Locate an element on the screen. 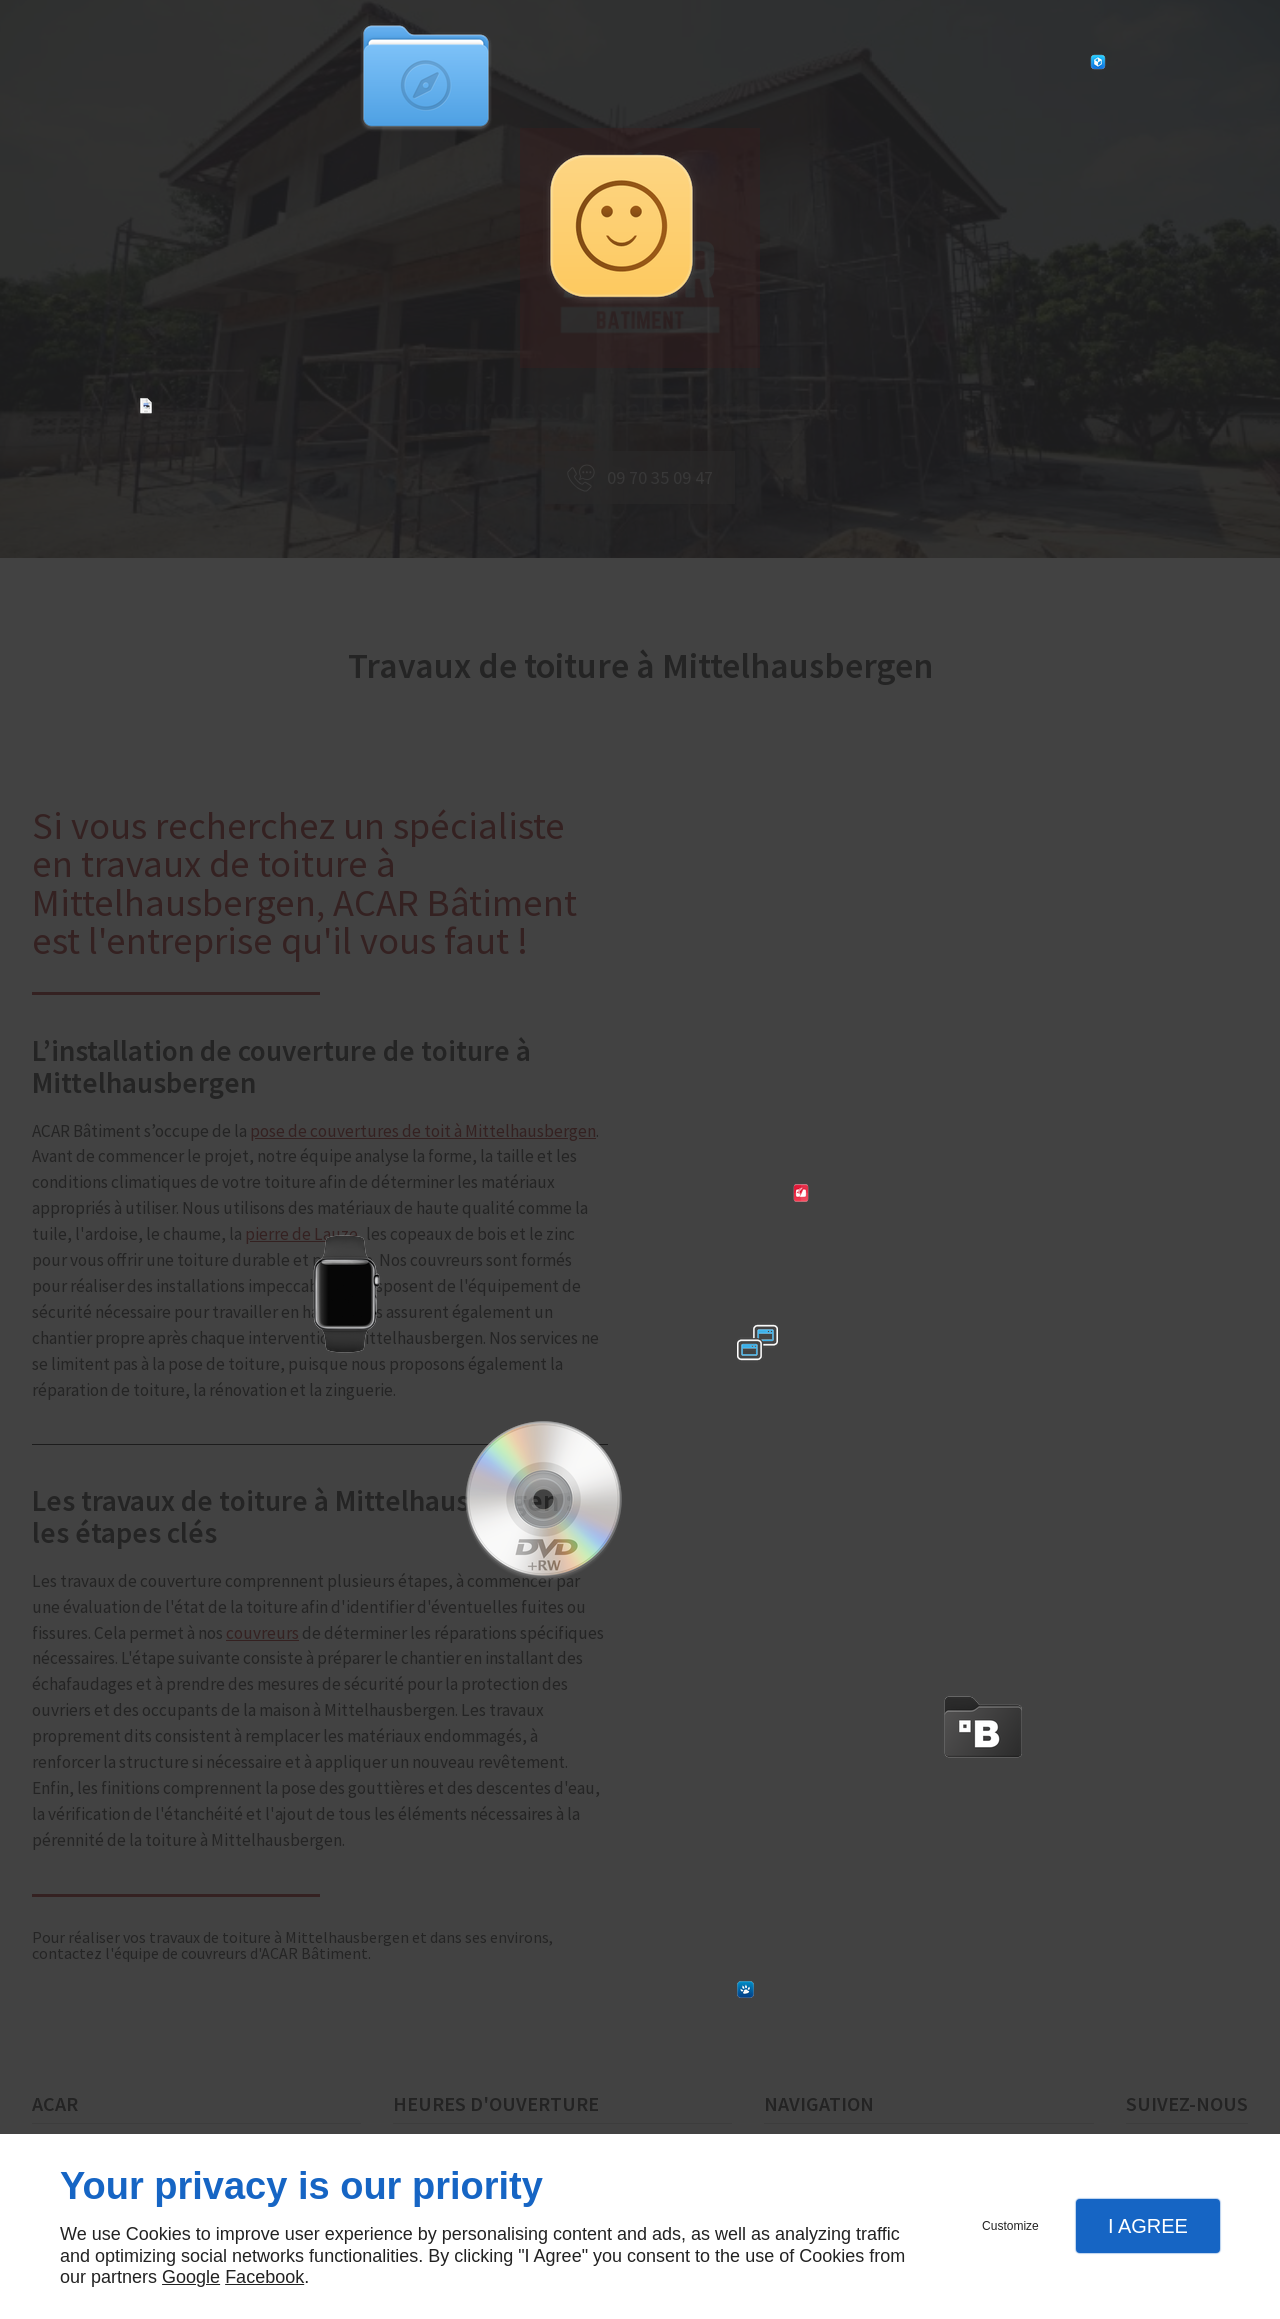  duplicate display mode enabled is located at coordinates (757, 1342).